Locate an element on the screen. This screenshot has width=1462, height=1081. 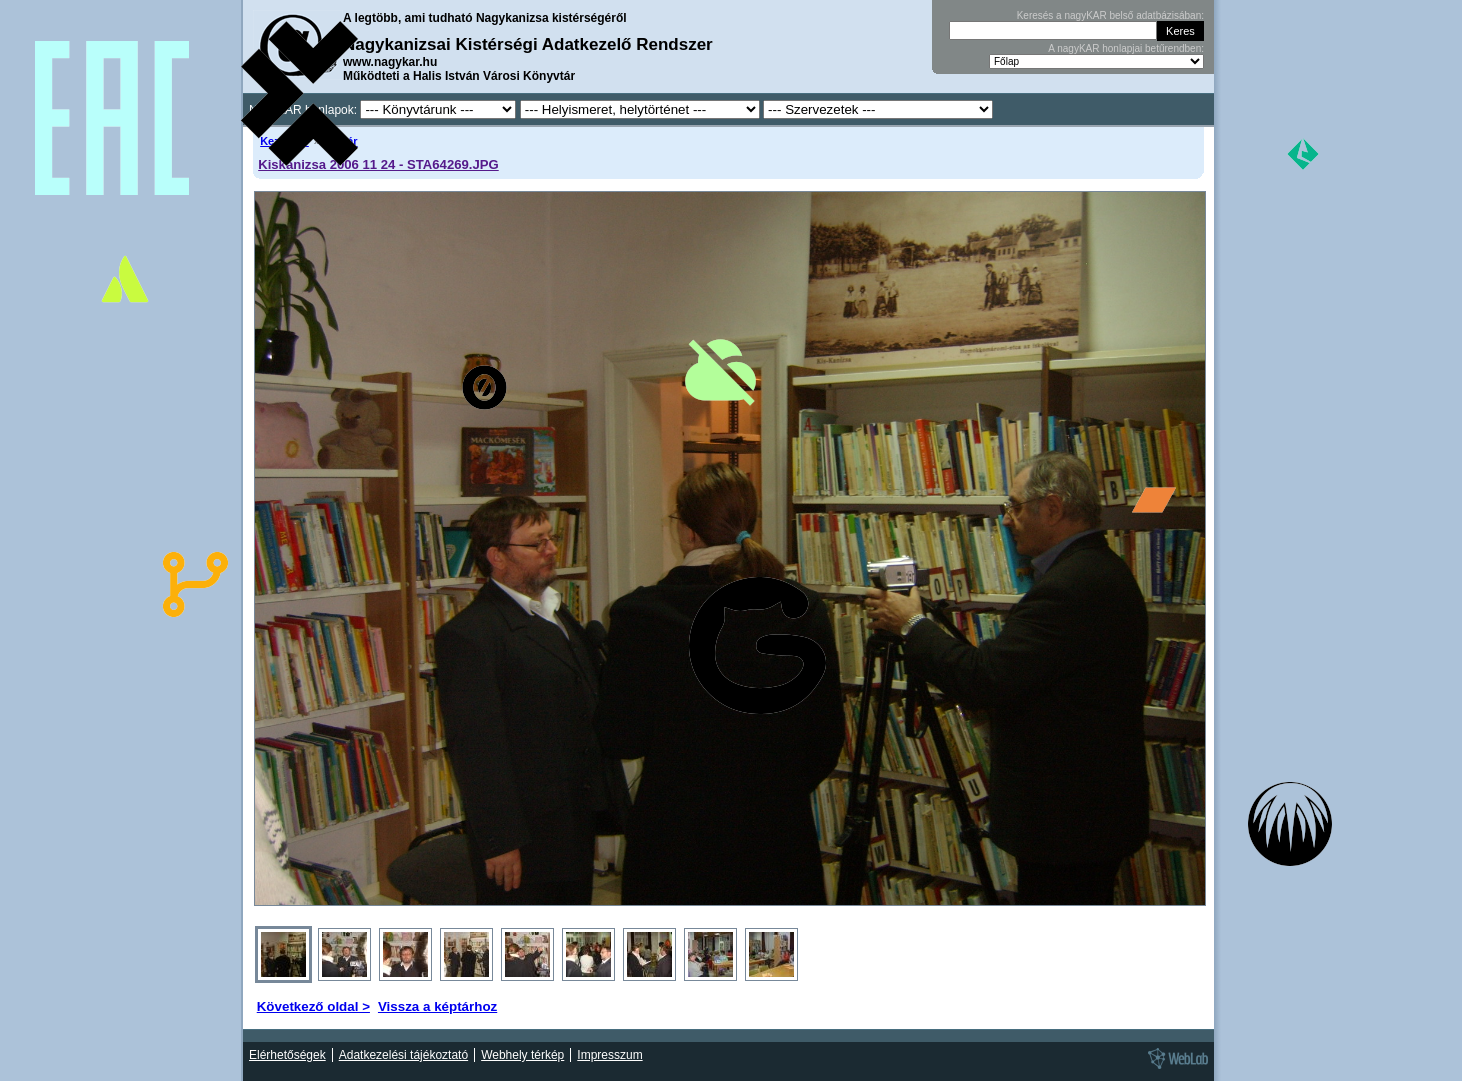
cloud sync is disabled or unavailable is located at coordinates (720, 371).